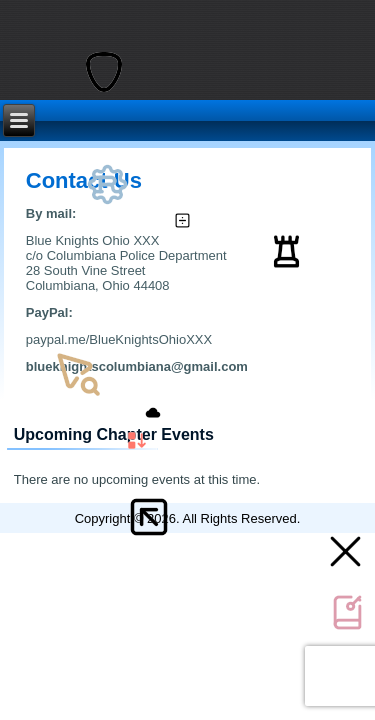  What do you see at coordinates (107, 184) in the screenshot?
I see `rust programming language logo` at bounding box center [107, 184].